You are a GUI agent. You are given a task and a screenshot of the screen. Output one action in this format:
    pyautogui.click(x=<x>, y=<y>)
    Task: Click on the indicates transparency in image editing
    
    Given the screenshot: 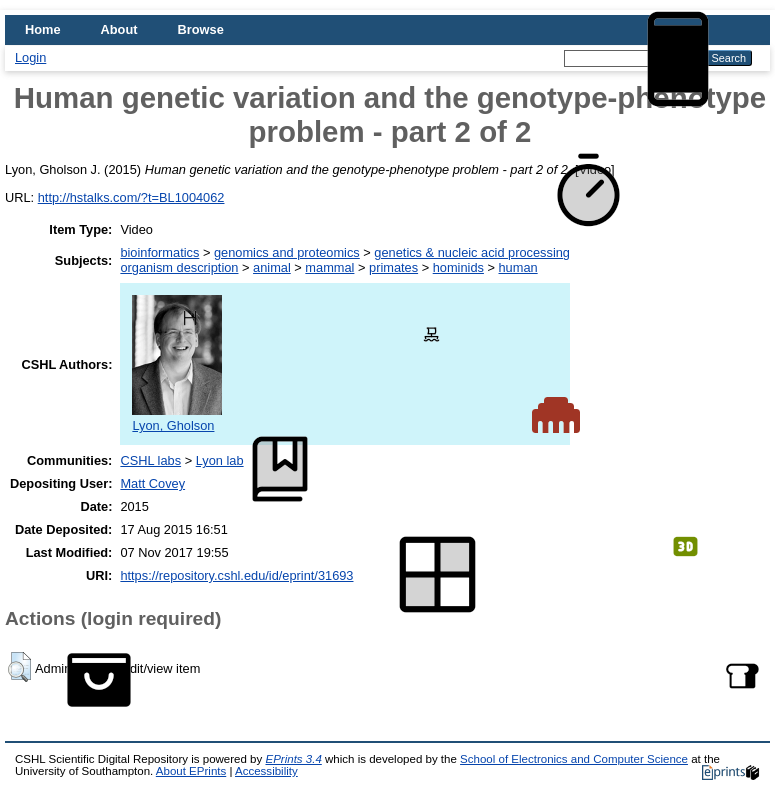 What is the action you would take?
    pyautogui.click(x=437, y=574)
    